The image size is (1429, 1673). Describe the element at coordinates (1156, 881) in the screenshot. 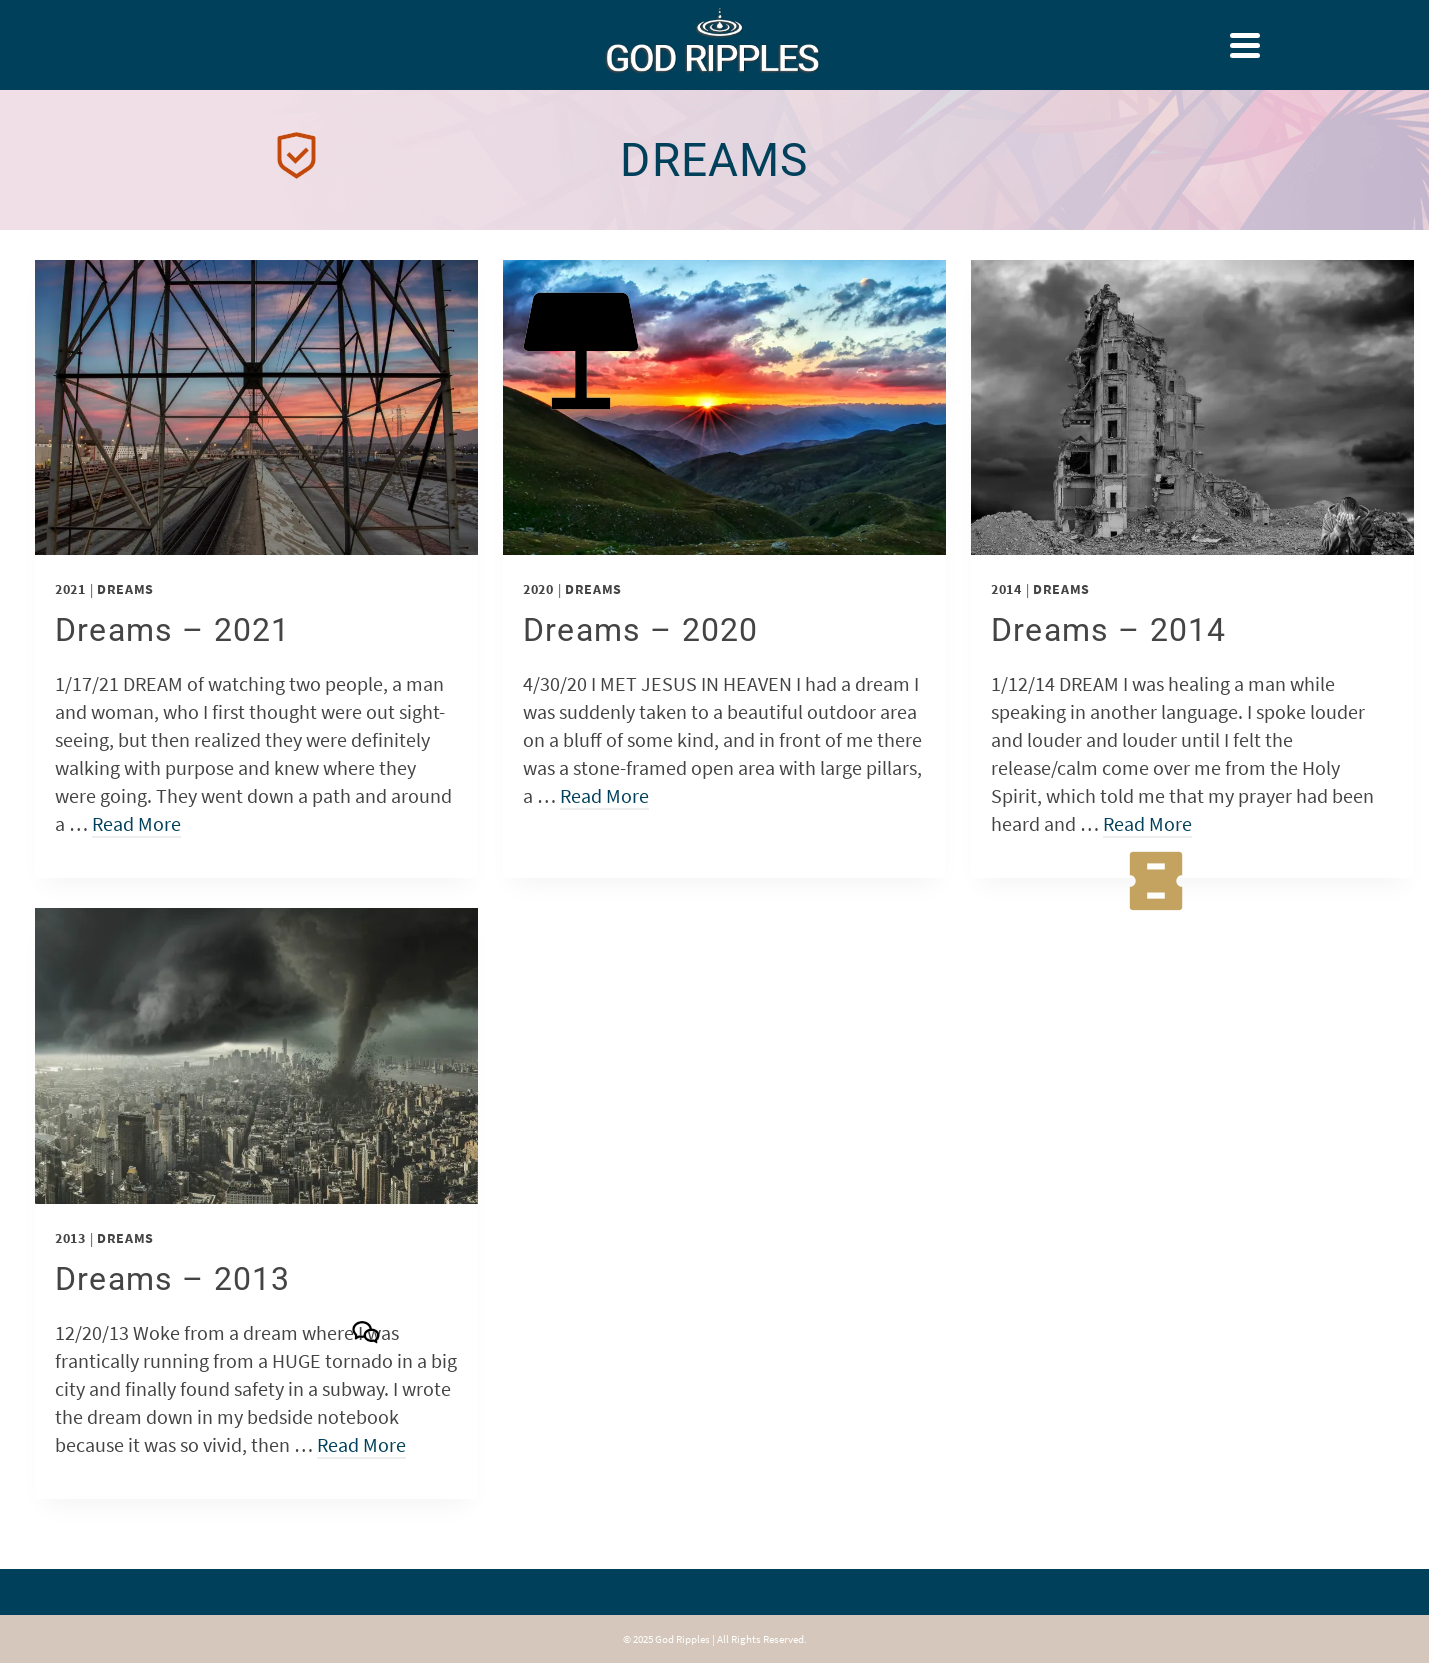

I see `apply a coupon or discount code` at that location.